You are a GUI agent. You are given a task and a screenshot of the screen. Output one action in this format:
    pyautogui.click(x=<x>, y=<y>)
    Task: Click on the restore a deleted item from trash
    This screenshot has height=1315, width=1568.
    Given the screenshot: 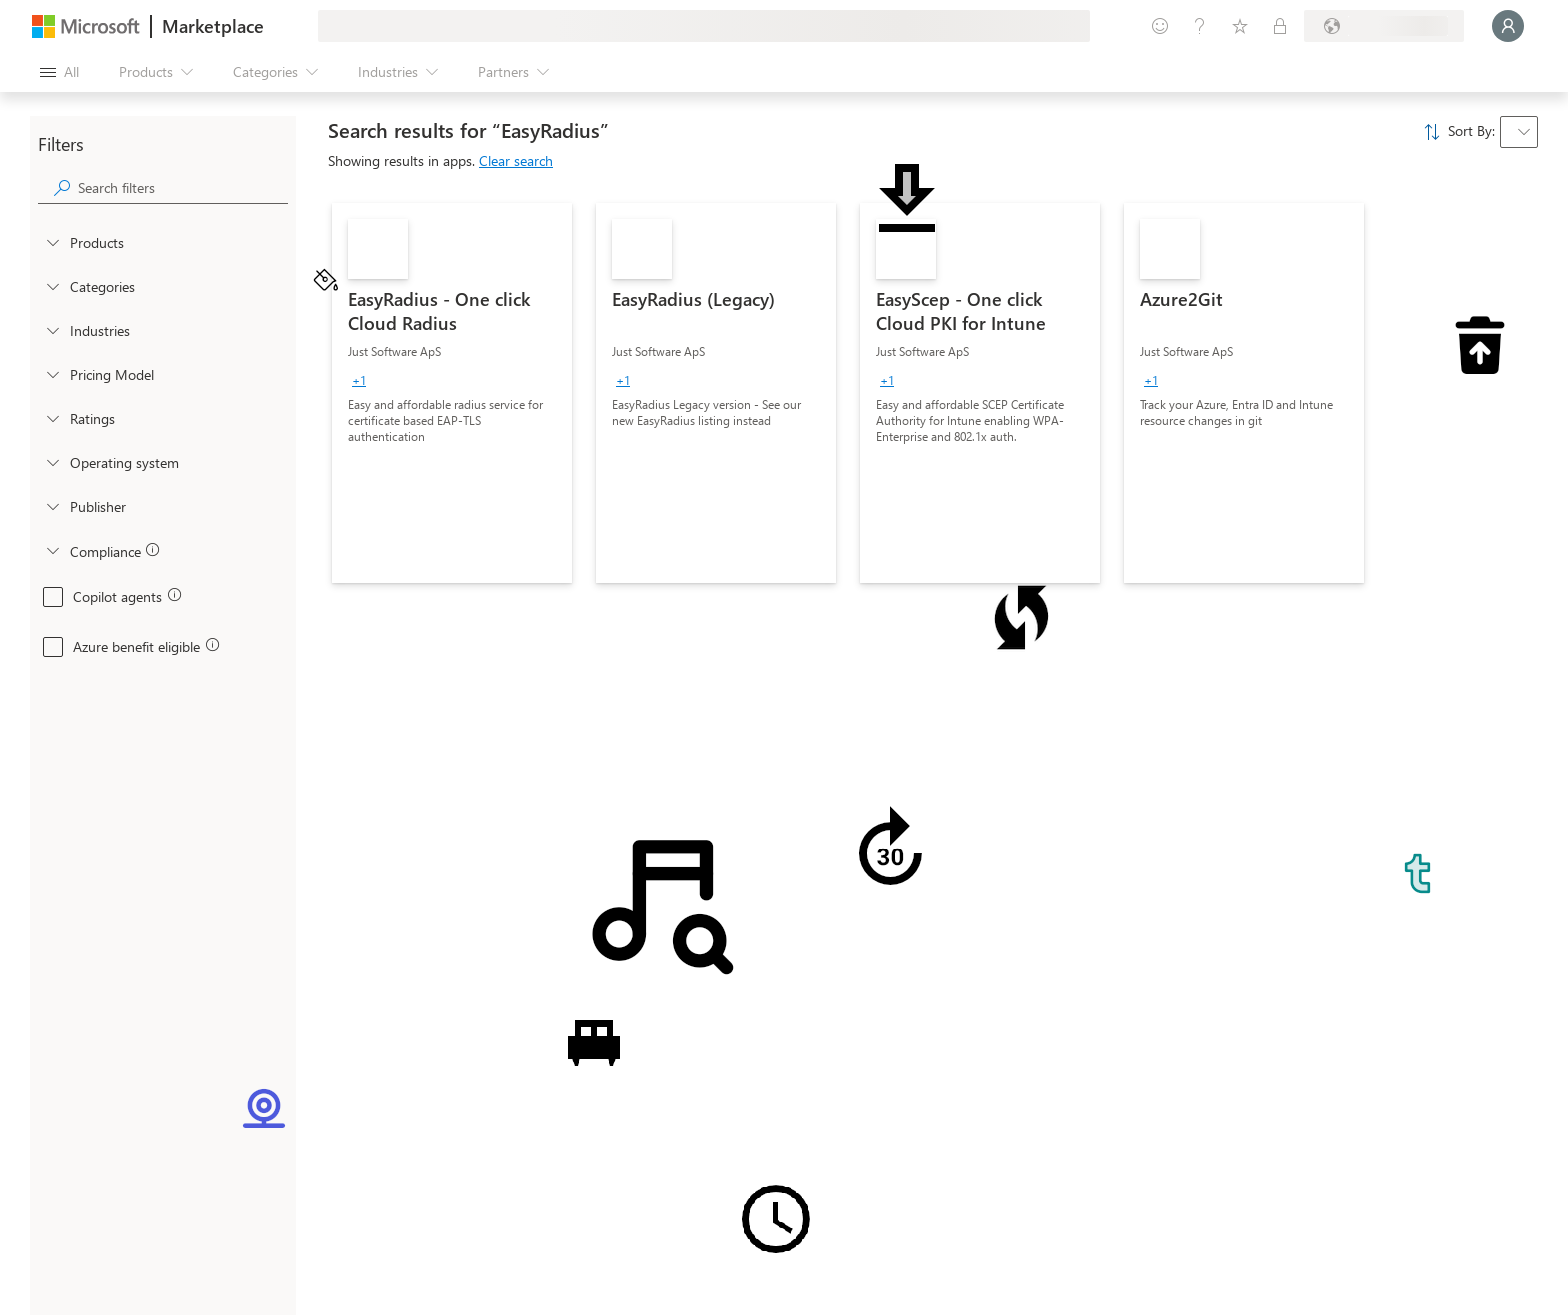 What is the action you would take?
    pyautogui.click(x=1480, y=346)
    